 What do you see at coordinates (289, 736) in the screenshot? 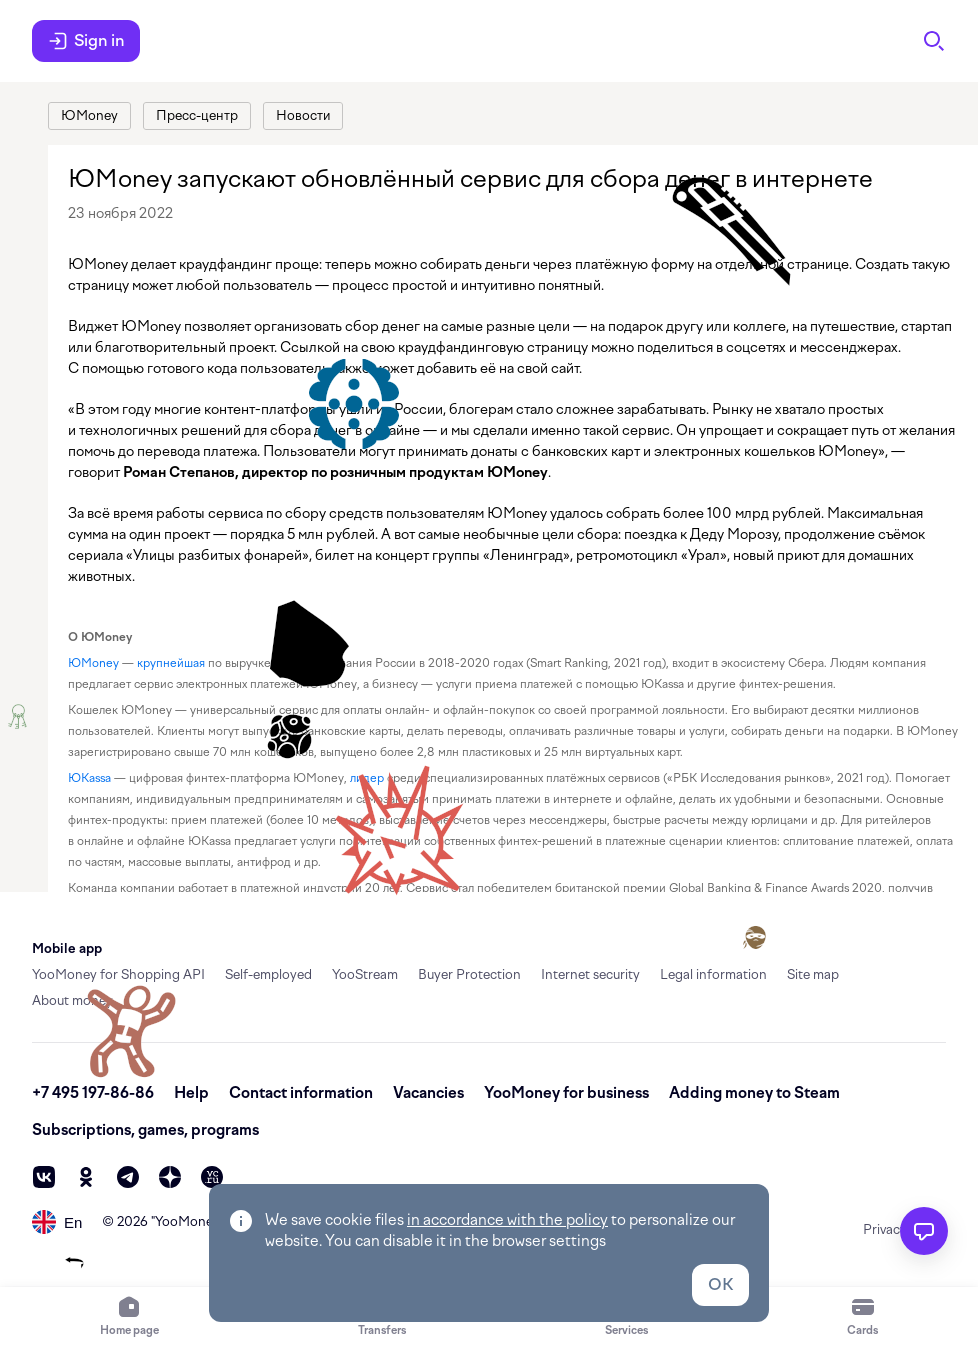
I see `indicates a health condition or medical alert` at bounding box center [289, 736].